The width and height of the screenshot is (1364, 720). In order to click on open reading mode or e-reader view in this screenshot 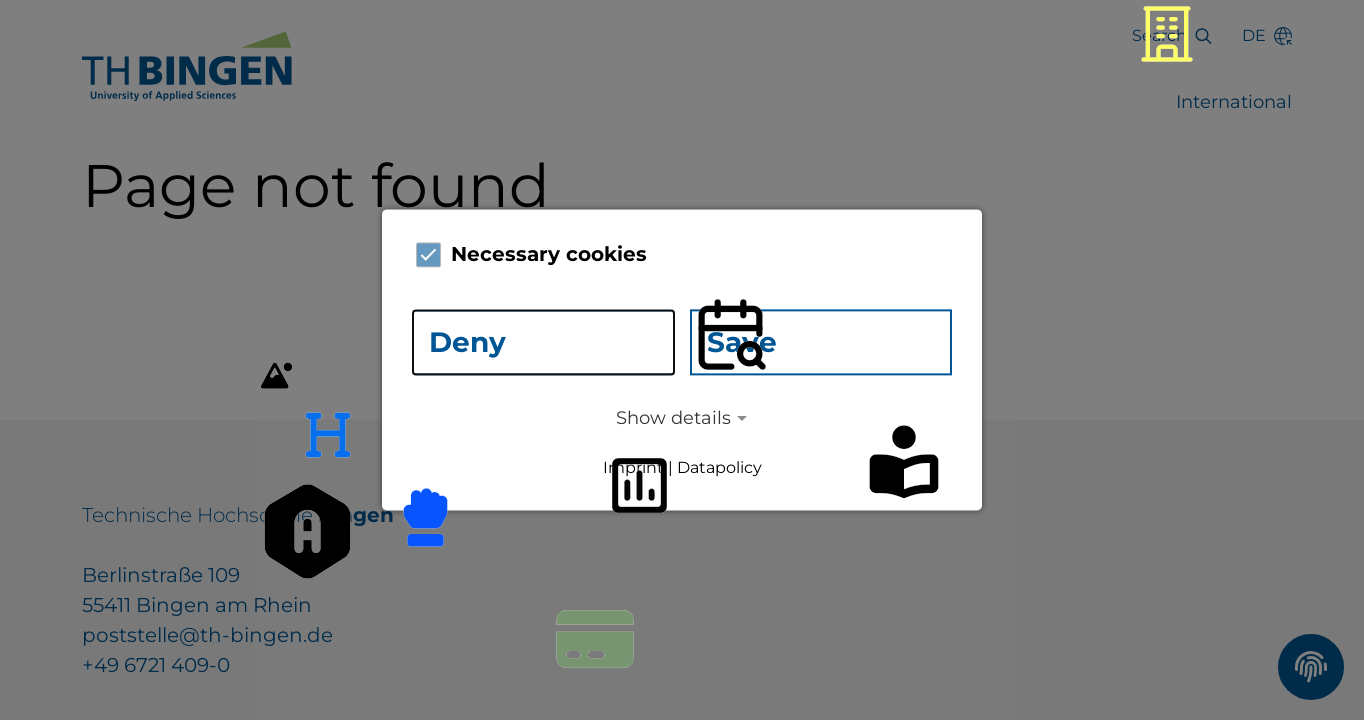, I will do `click(904, 463)`.